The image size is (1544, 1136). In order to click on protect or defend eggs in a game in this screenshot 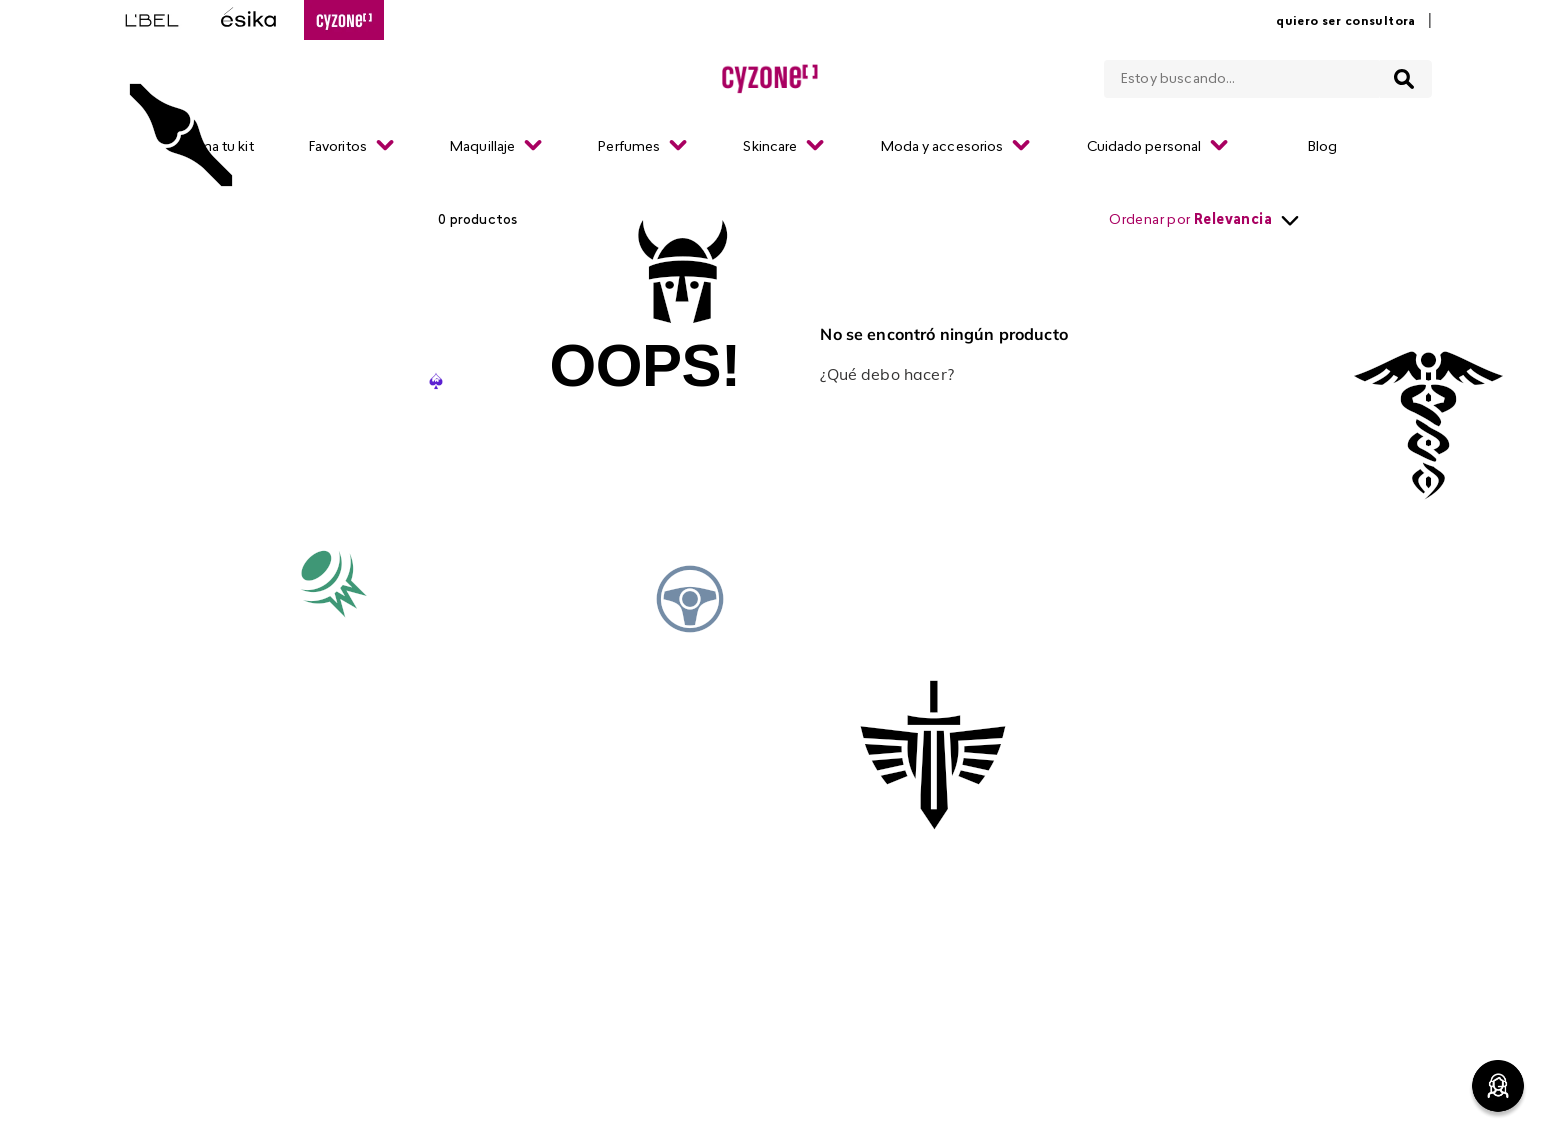, I will do `click(333, 584)`.